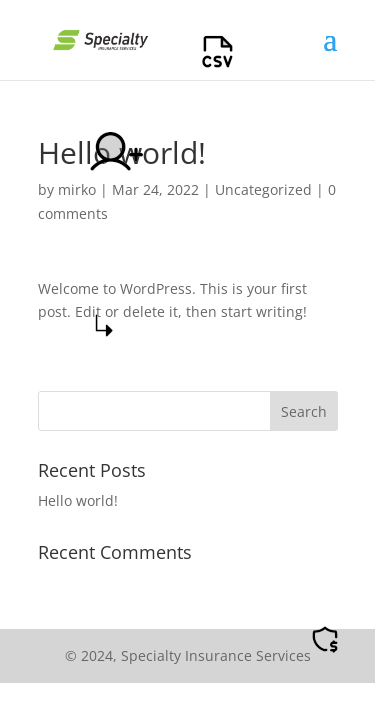  What do you see at coordinates (102, 325) in the screenshot?
I see `reply to a message or comment` at bounding box center [102, 325].